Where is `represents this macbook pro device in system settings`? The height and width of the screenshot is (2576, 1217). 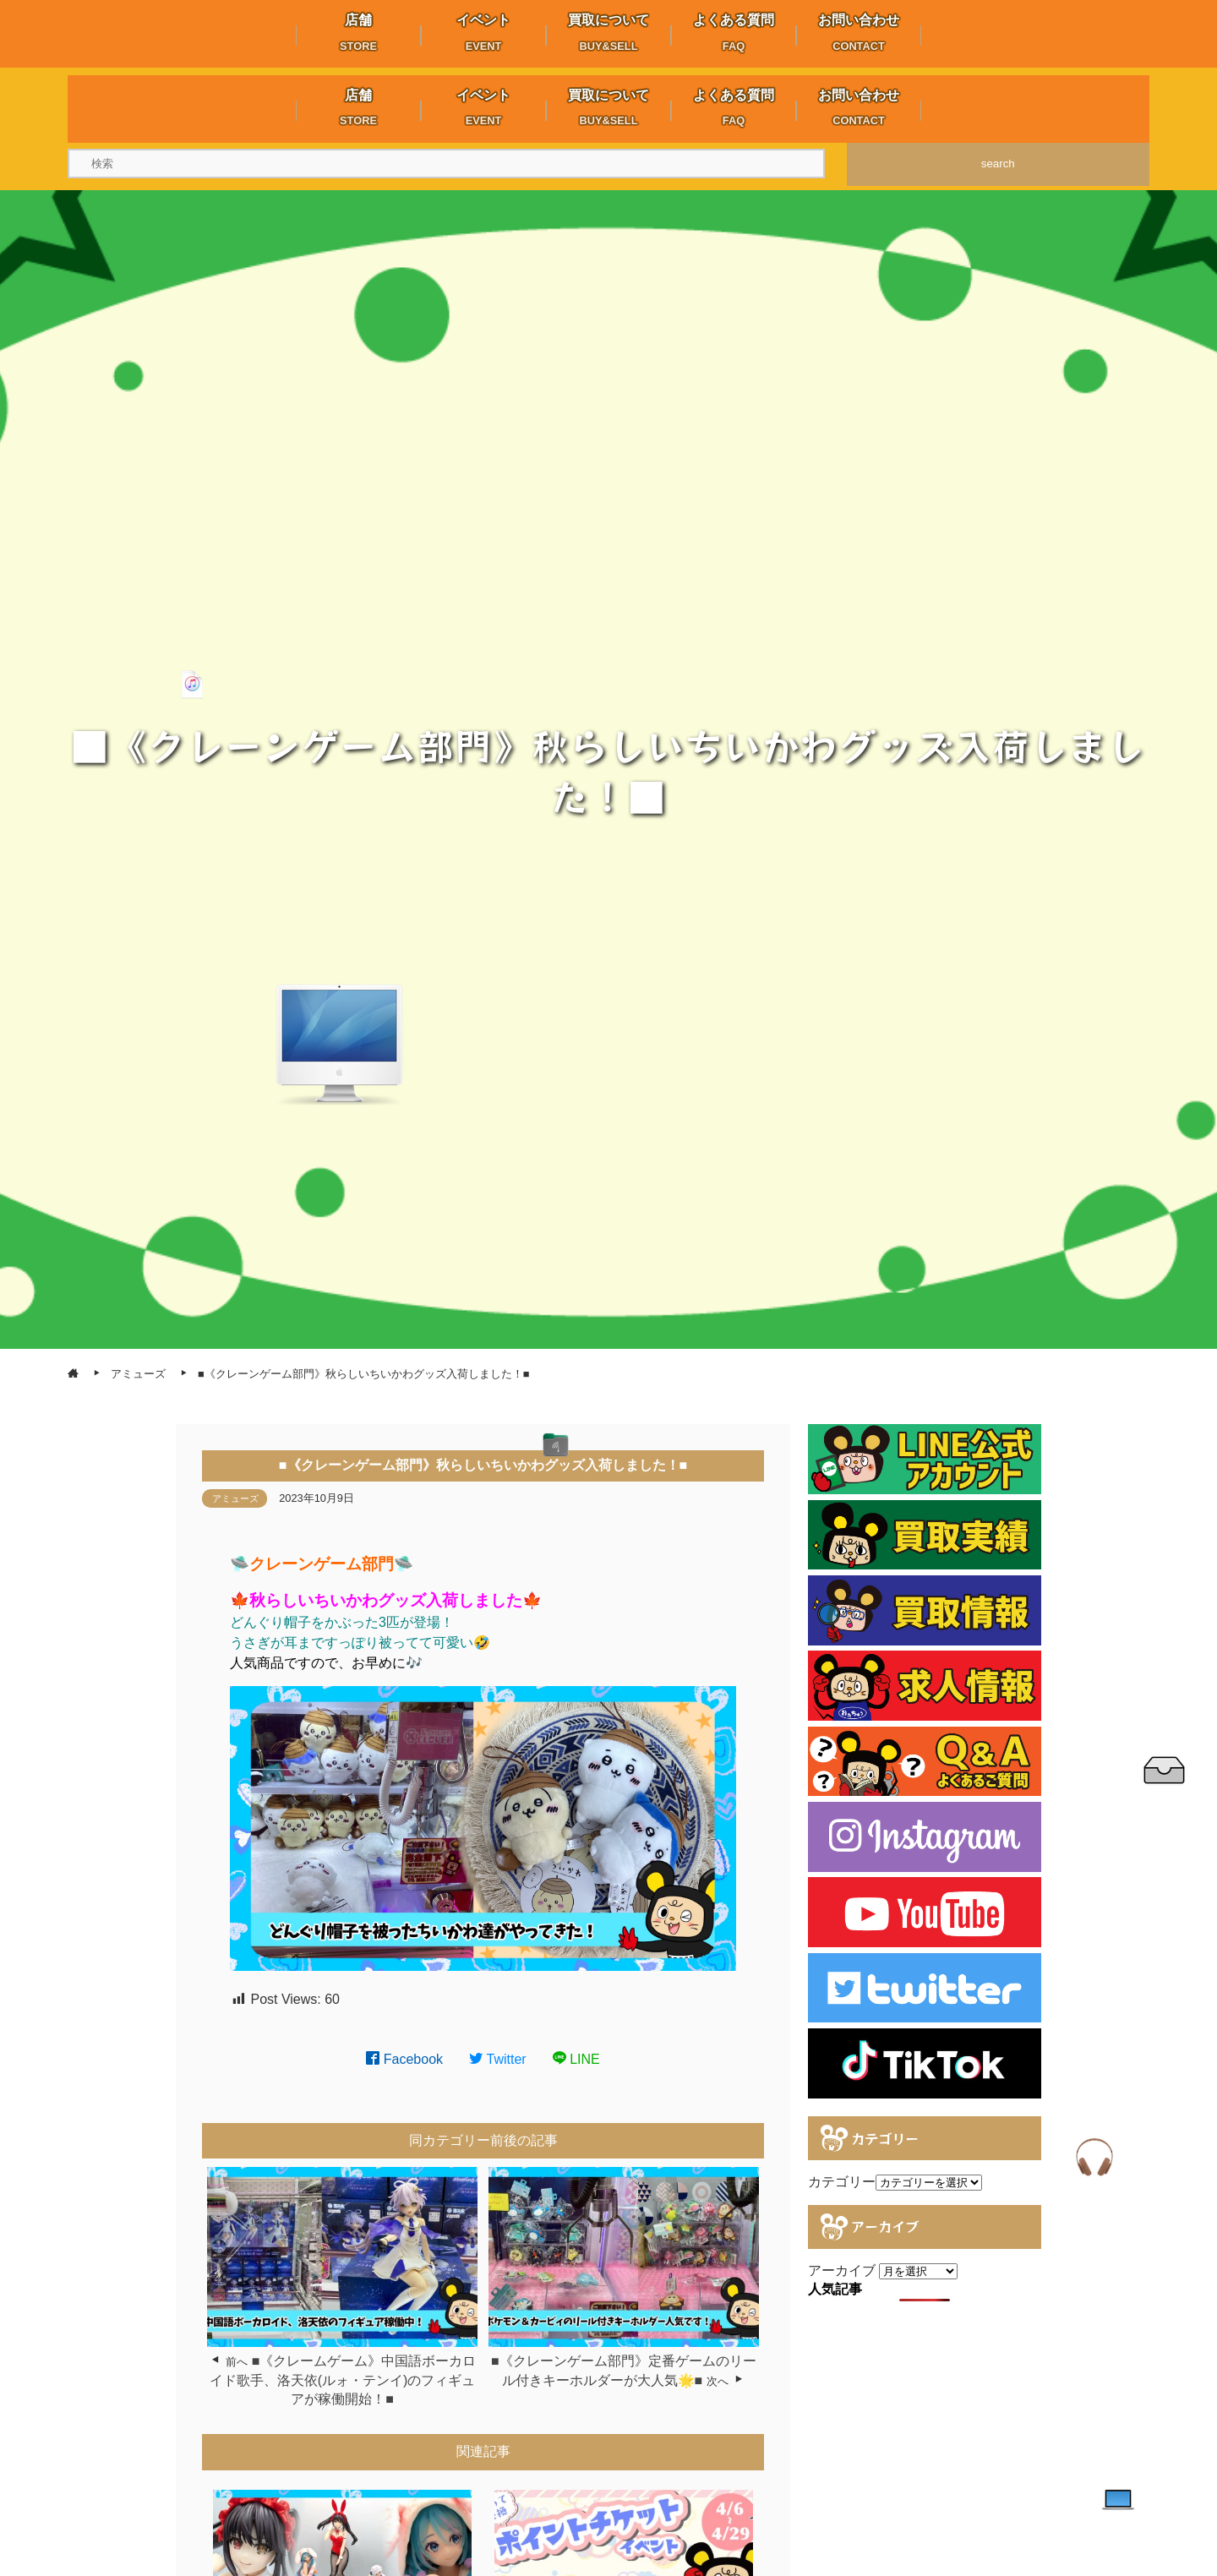 represents this macbook pro device in system settings is located at coordinates (1118, 2497).